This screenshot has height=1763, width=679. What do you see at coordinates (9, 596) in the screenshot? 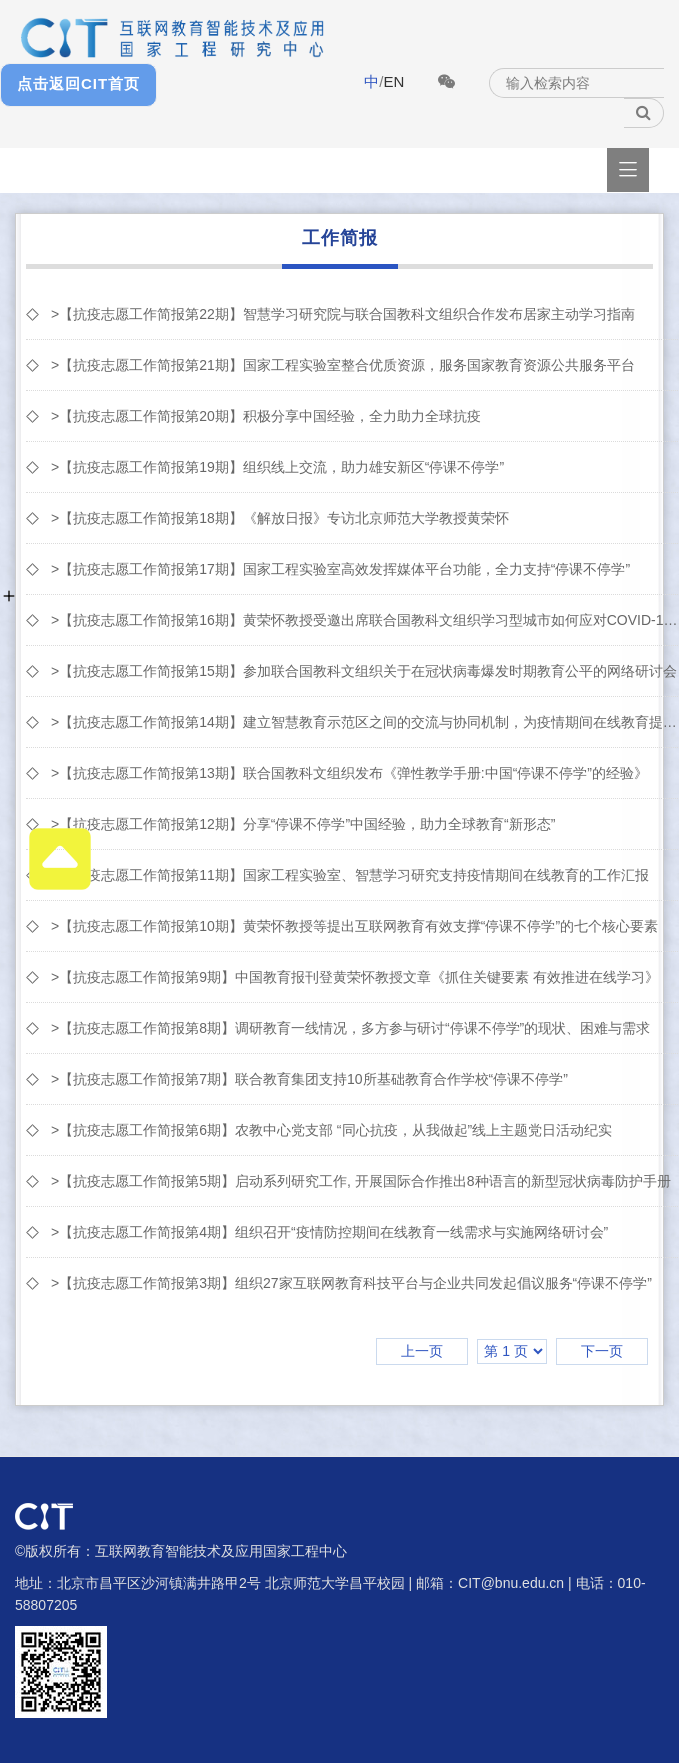
I see `add a new item` at bounding box center [9, 596].